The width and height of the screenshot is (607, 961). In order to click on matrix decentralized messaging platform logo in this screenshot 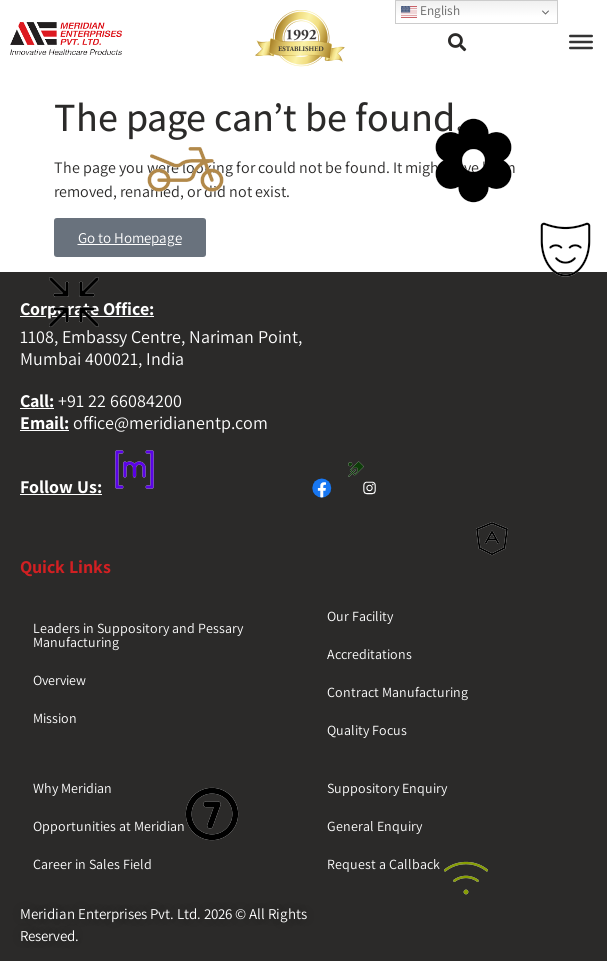, I will do `click(134, 469)`.